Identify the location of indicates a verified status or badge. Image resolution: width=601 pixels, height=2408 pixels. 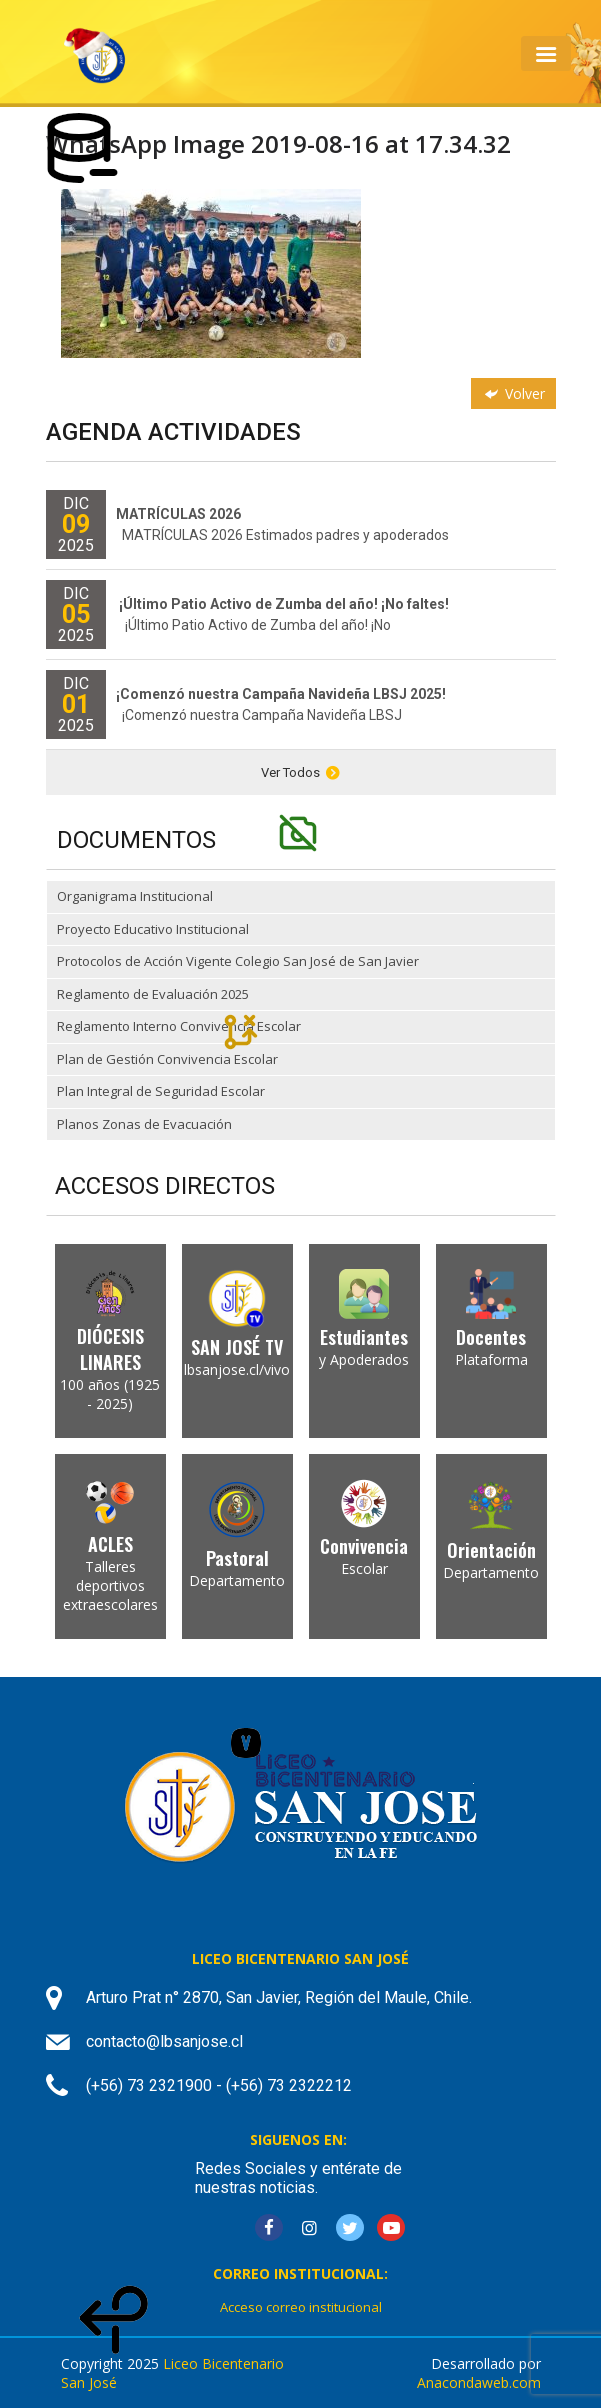
(246, 1743).